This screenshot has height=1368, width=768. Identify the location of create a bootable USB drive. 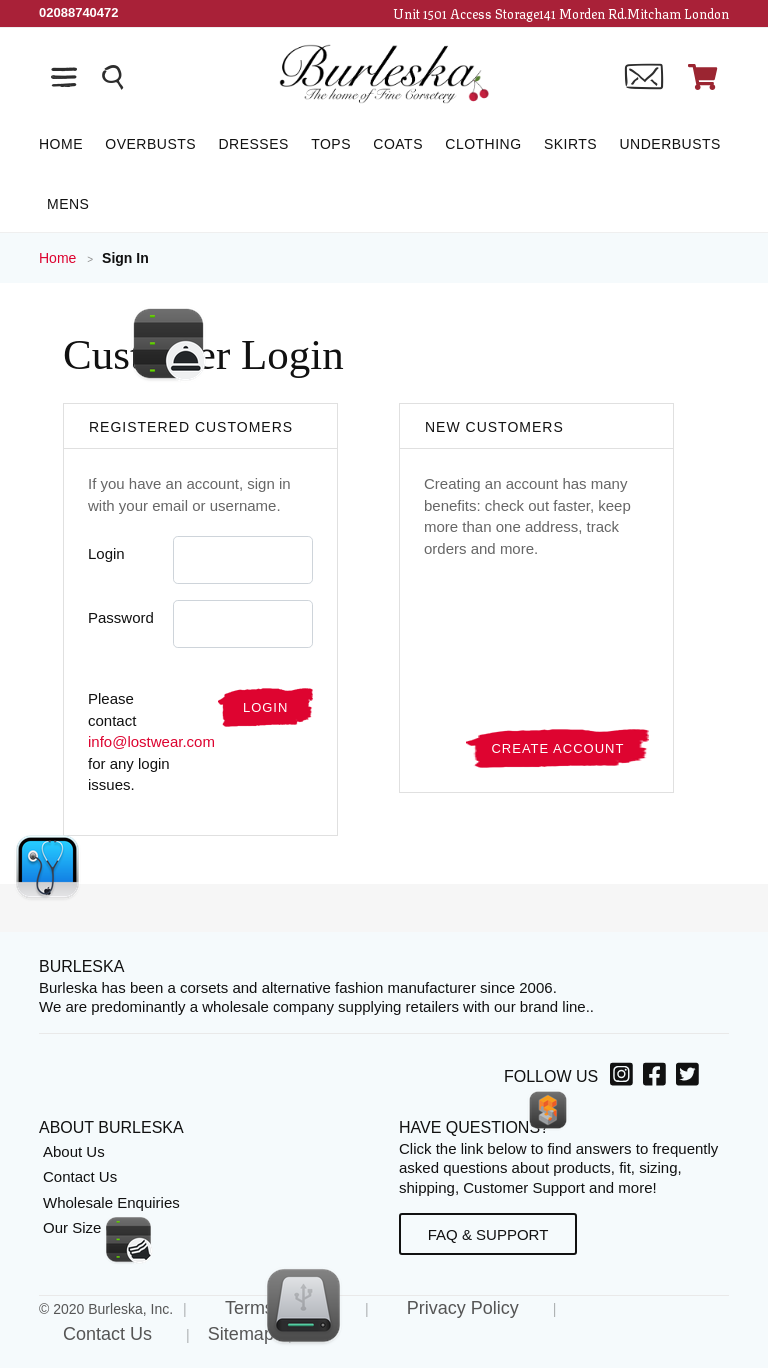
(303, 1305).